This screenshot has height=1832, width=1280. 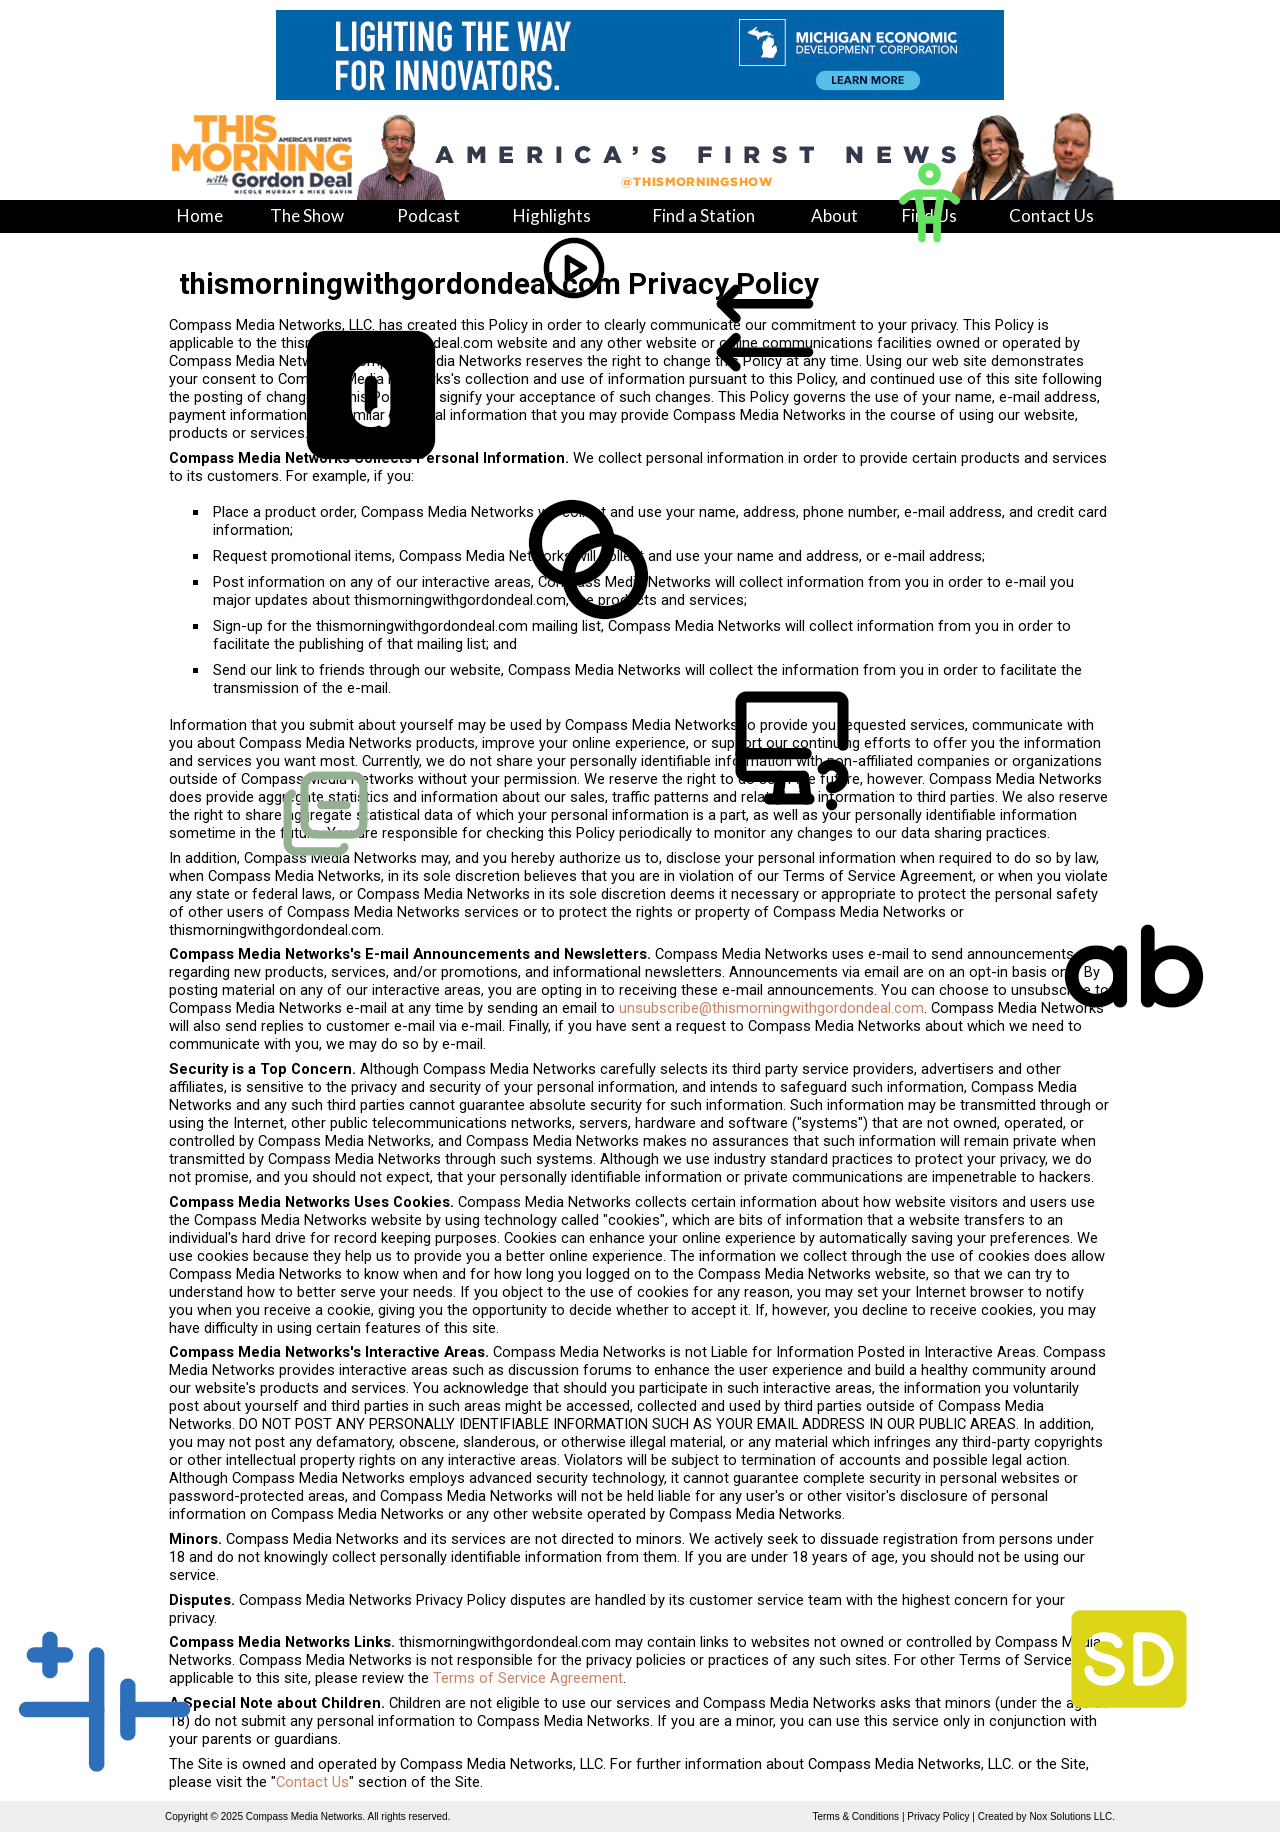 What do you see at coordinates (588, 559) in the screenshot?
I see `view venn diagram or comparison chart` at bounding box center [588, 559].